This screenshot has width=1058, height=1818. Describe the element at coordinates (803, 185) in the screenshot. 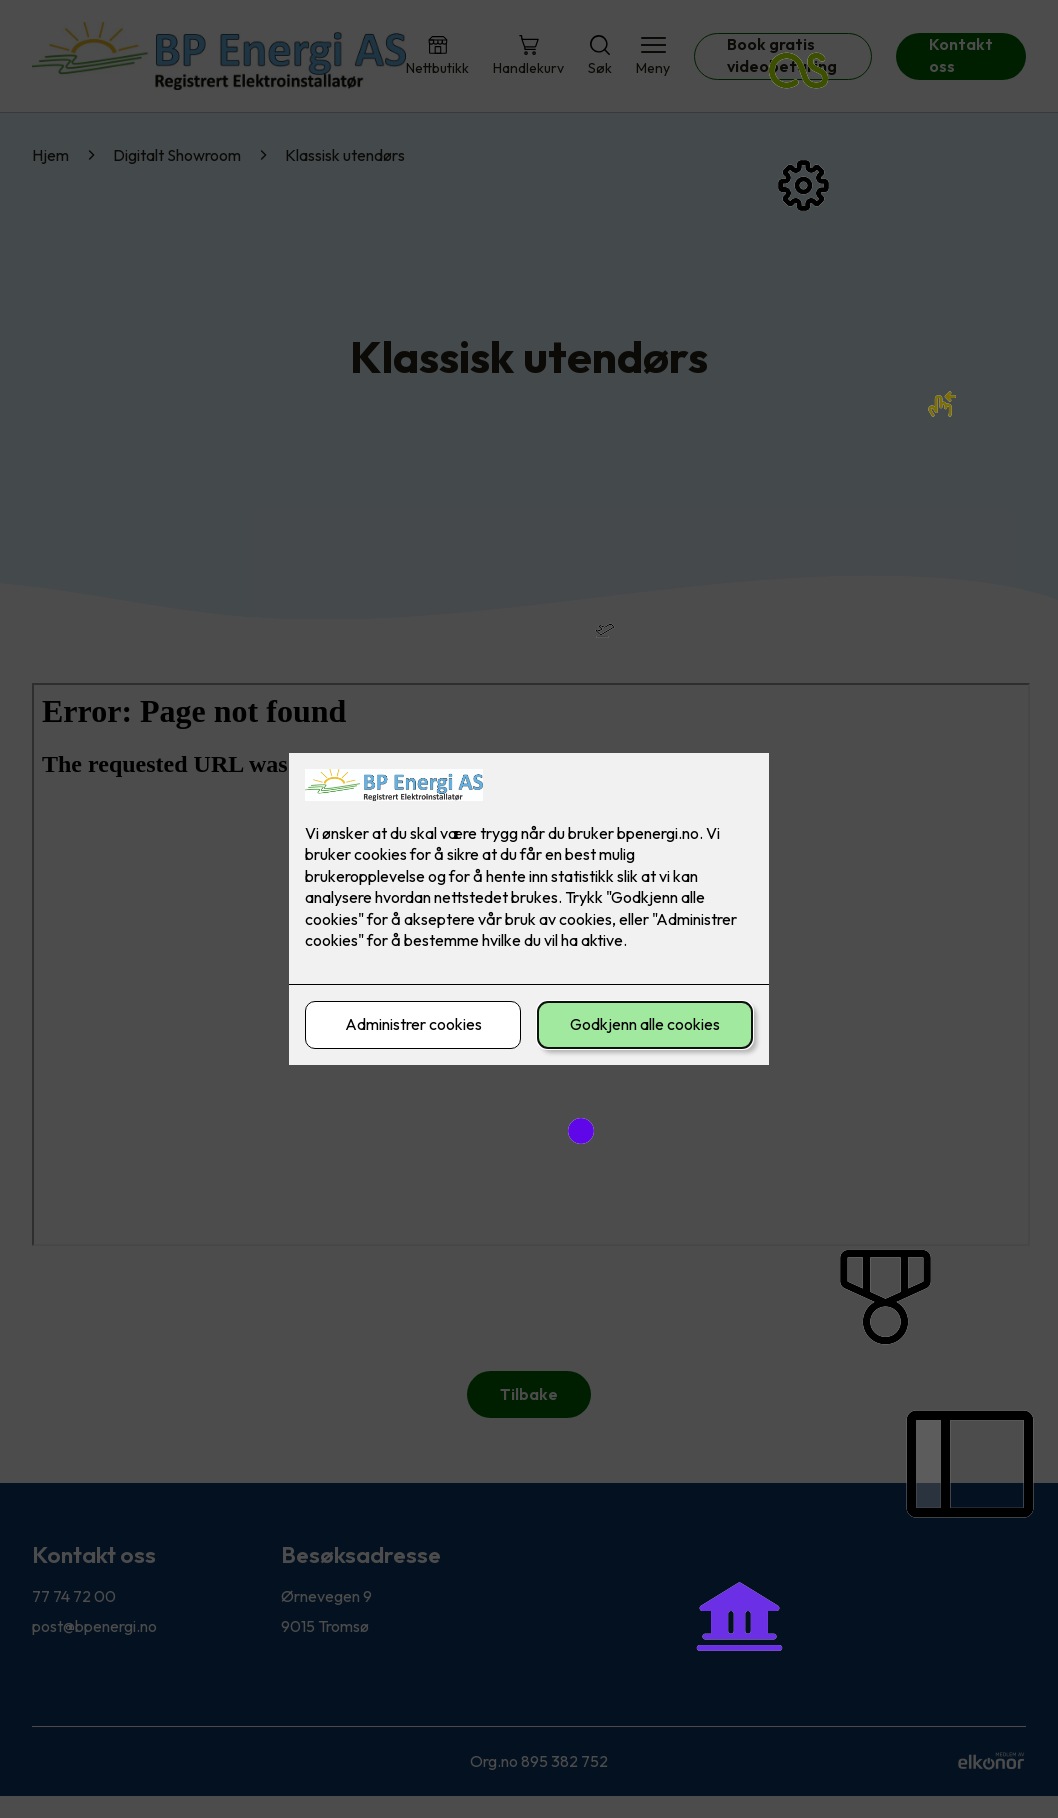

I see `access app settings` at that location.